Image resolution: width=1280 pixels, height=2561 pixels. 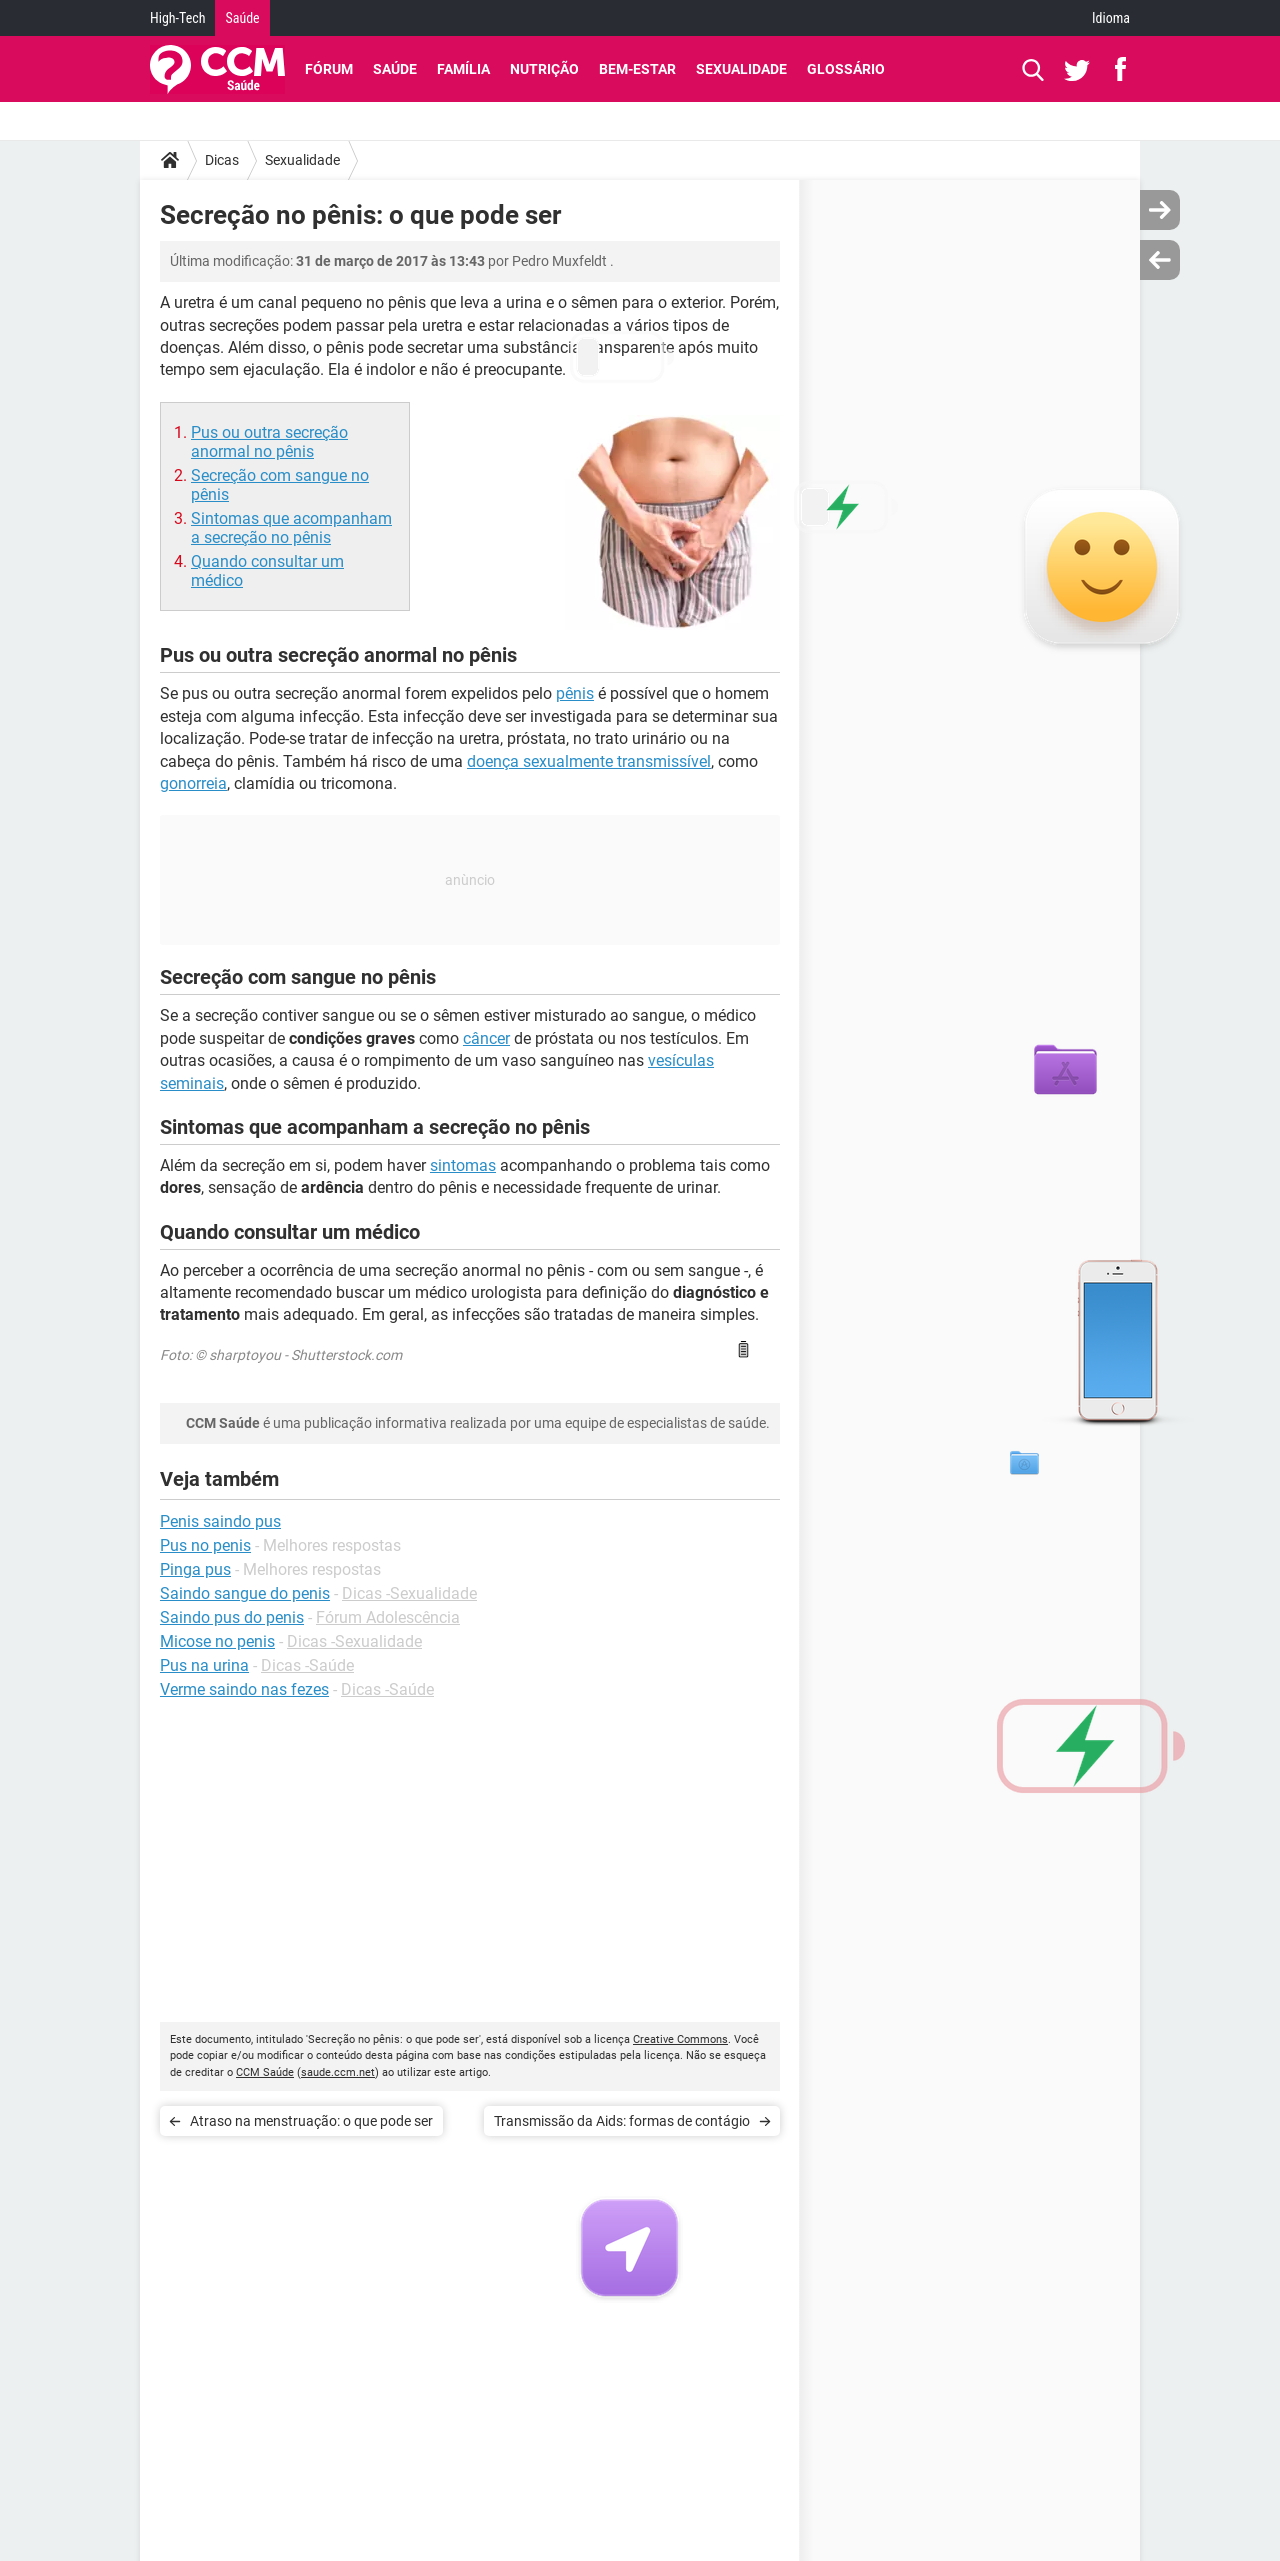 What do you see at coordinates (1065, 1069) in the screenshot?
I see `open templates folder` at bounding box center [1065, 1069].